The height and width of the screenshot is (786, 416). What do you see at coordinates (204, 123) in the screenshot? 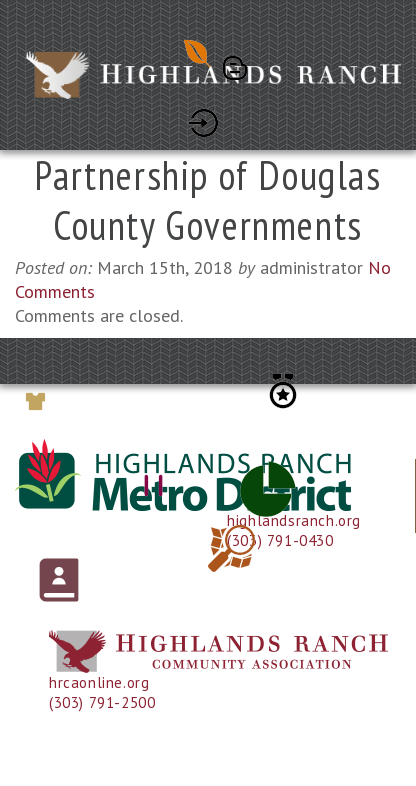
I see `log in to your account` at bounding box center [204, 123].